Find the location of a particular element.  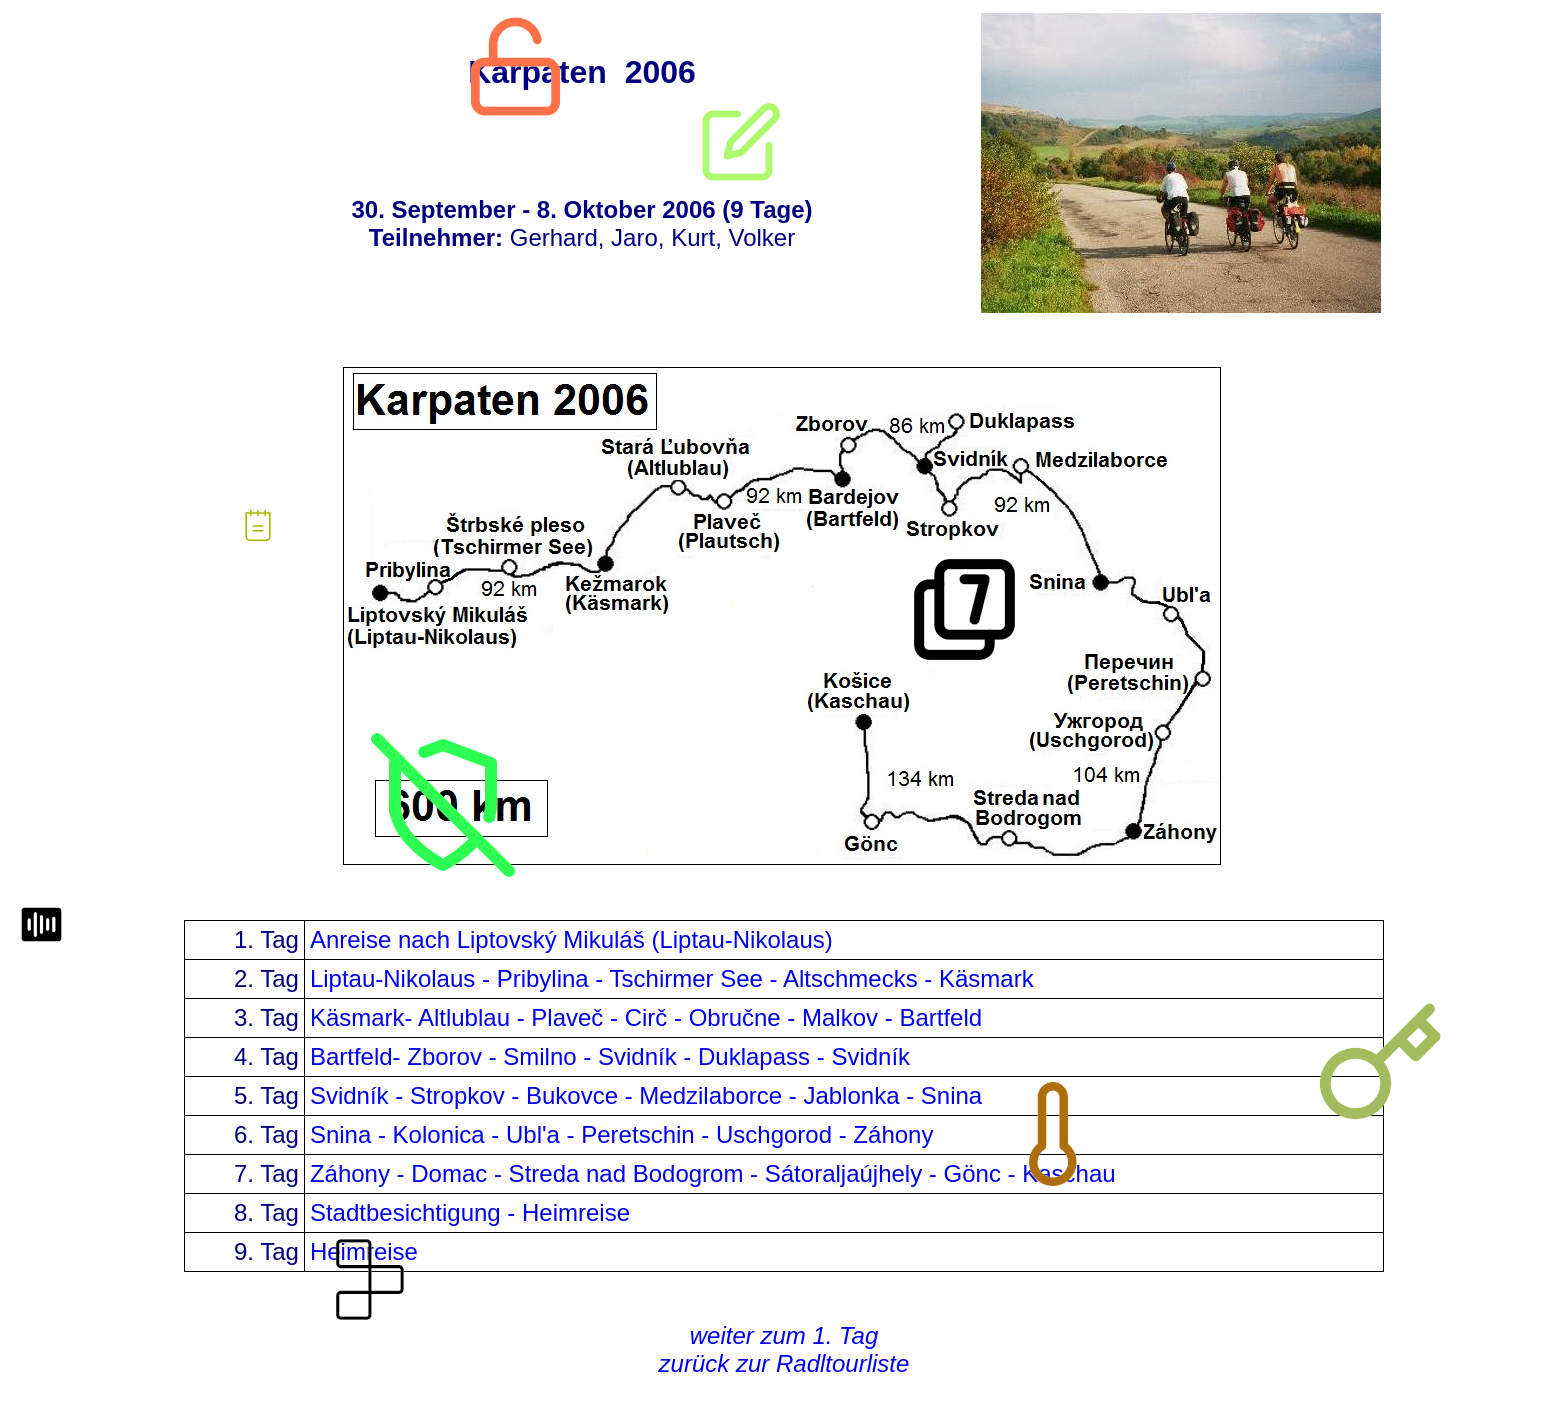

access security or password settings is located at coordinates (1380, 1064).